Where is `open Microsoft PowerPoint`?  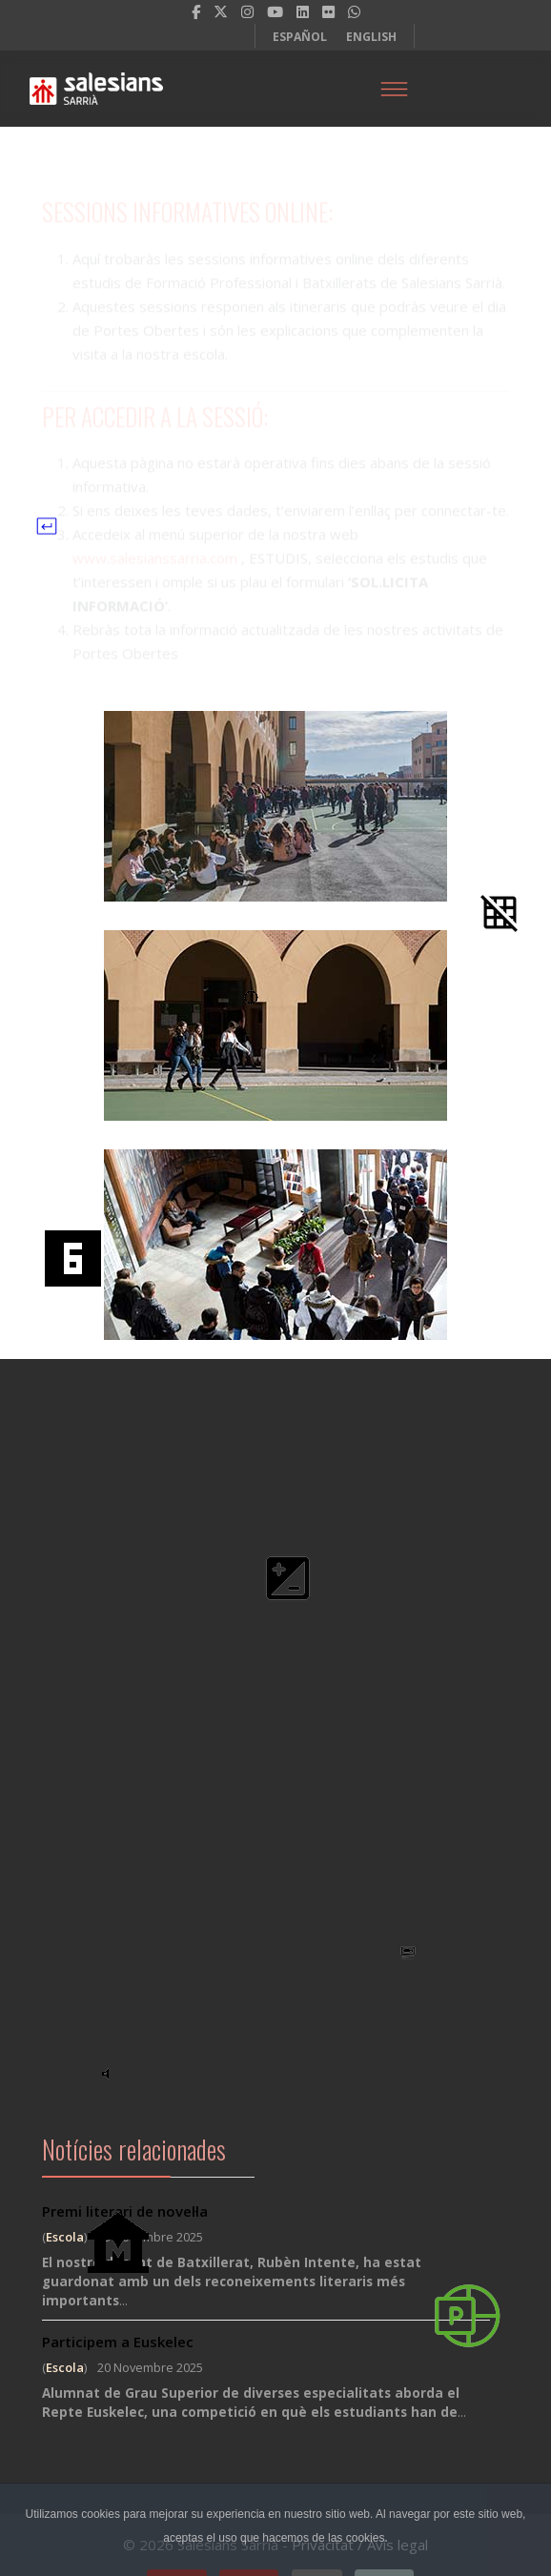 open Microsoft PowerPoint is located at coordinates (466, 2316).